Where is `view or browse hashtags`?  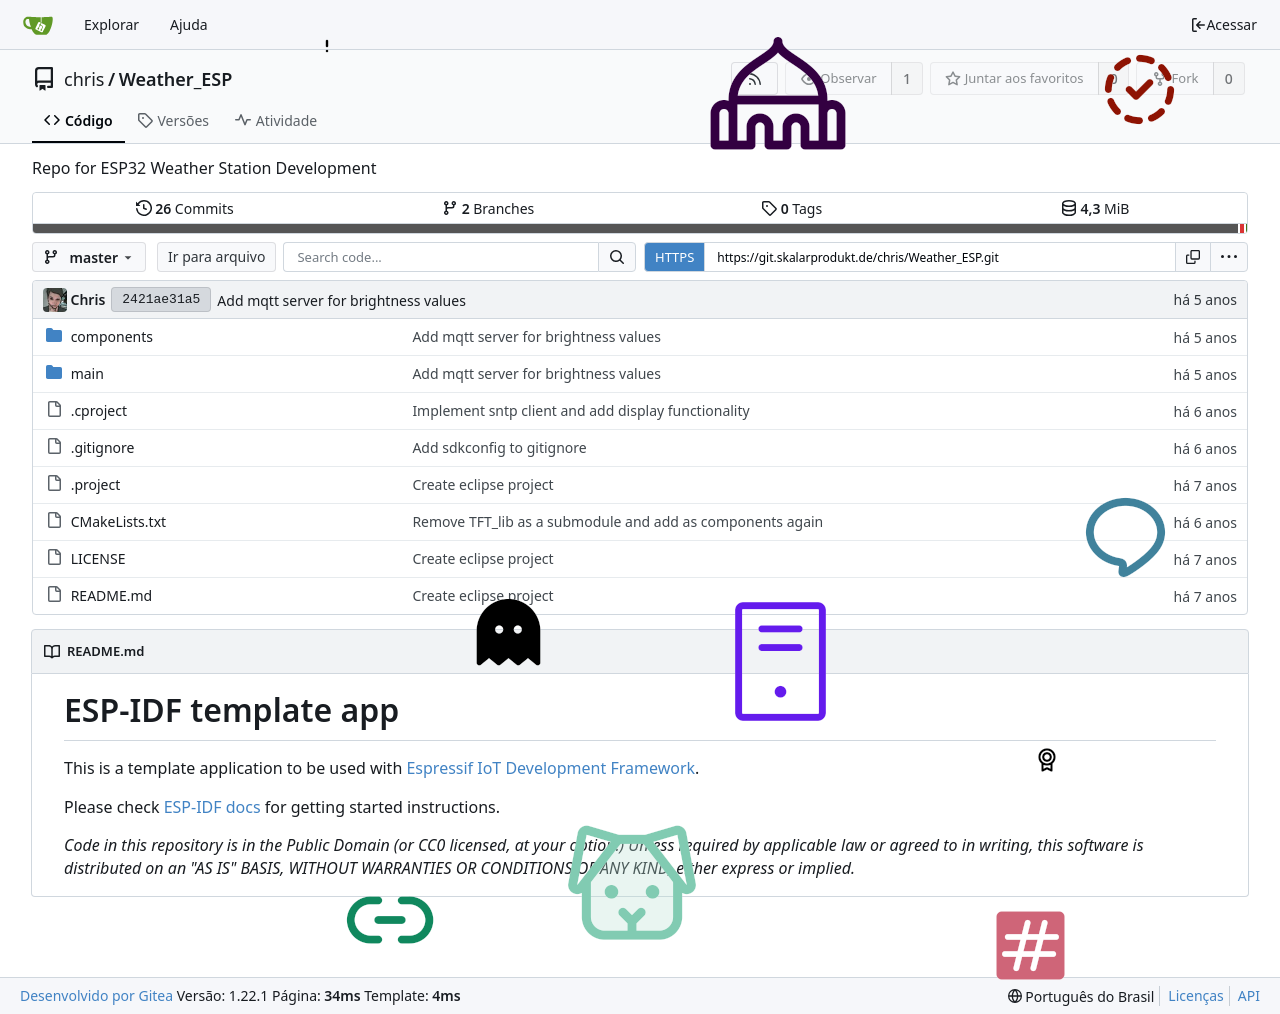 view or browse hashtags is located at coordinates (1030, 945).